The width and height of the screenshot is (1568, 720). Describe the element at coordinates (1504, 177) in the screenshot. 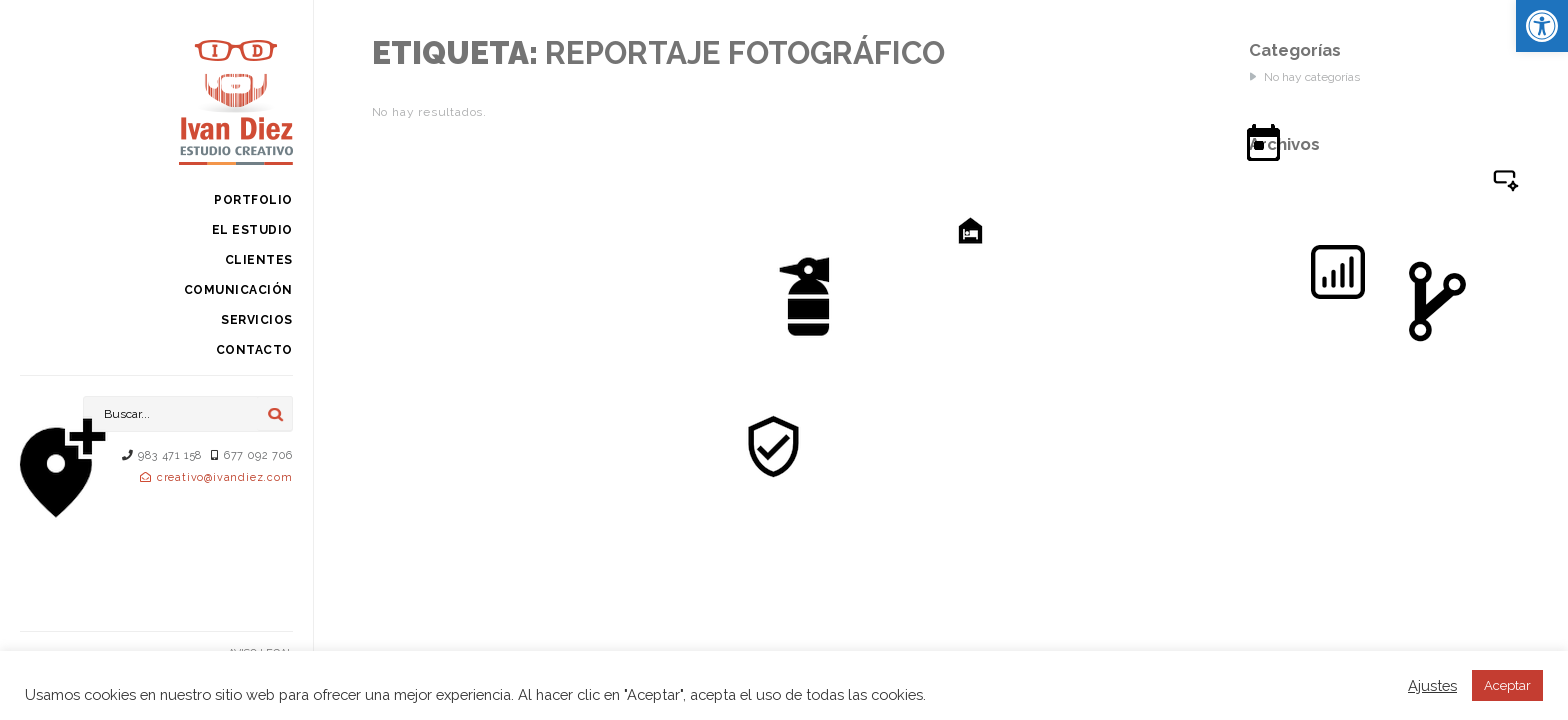

I see `enable AI-assisted text input` at that location.